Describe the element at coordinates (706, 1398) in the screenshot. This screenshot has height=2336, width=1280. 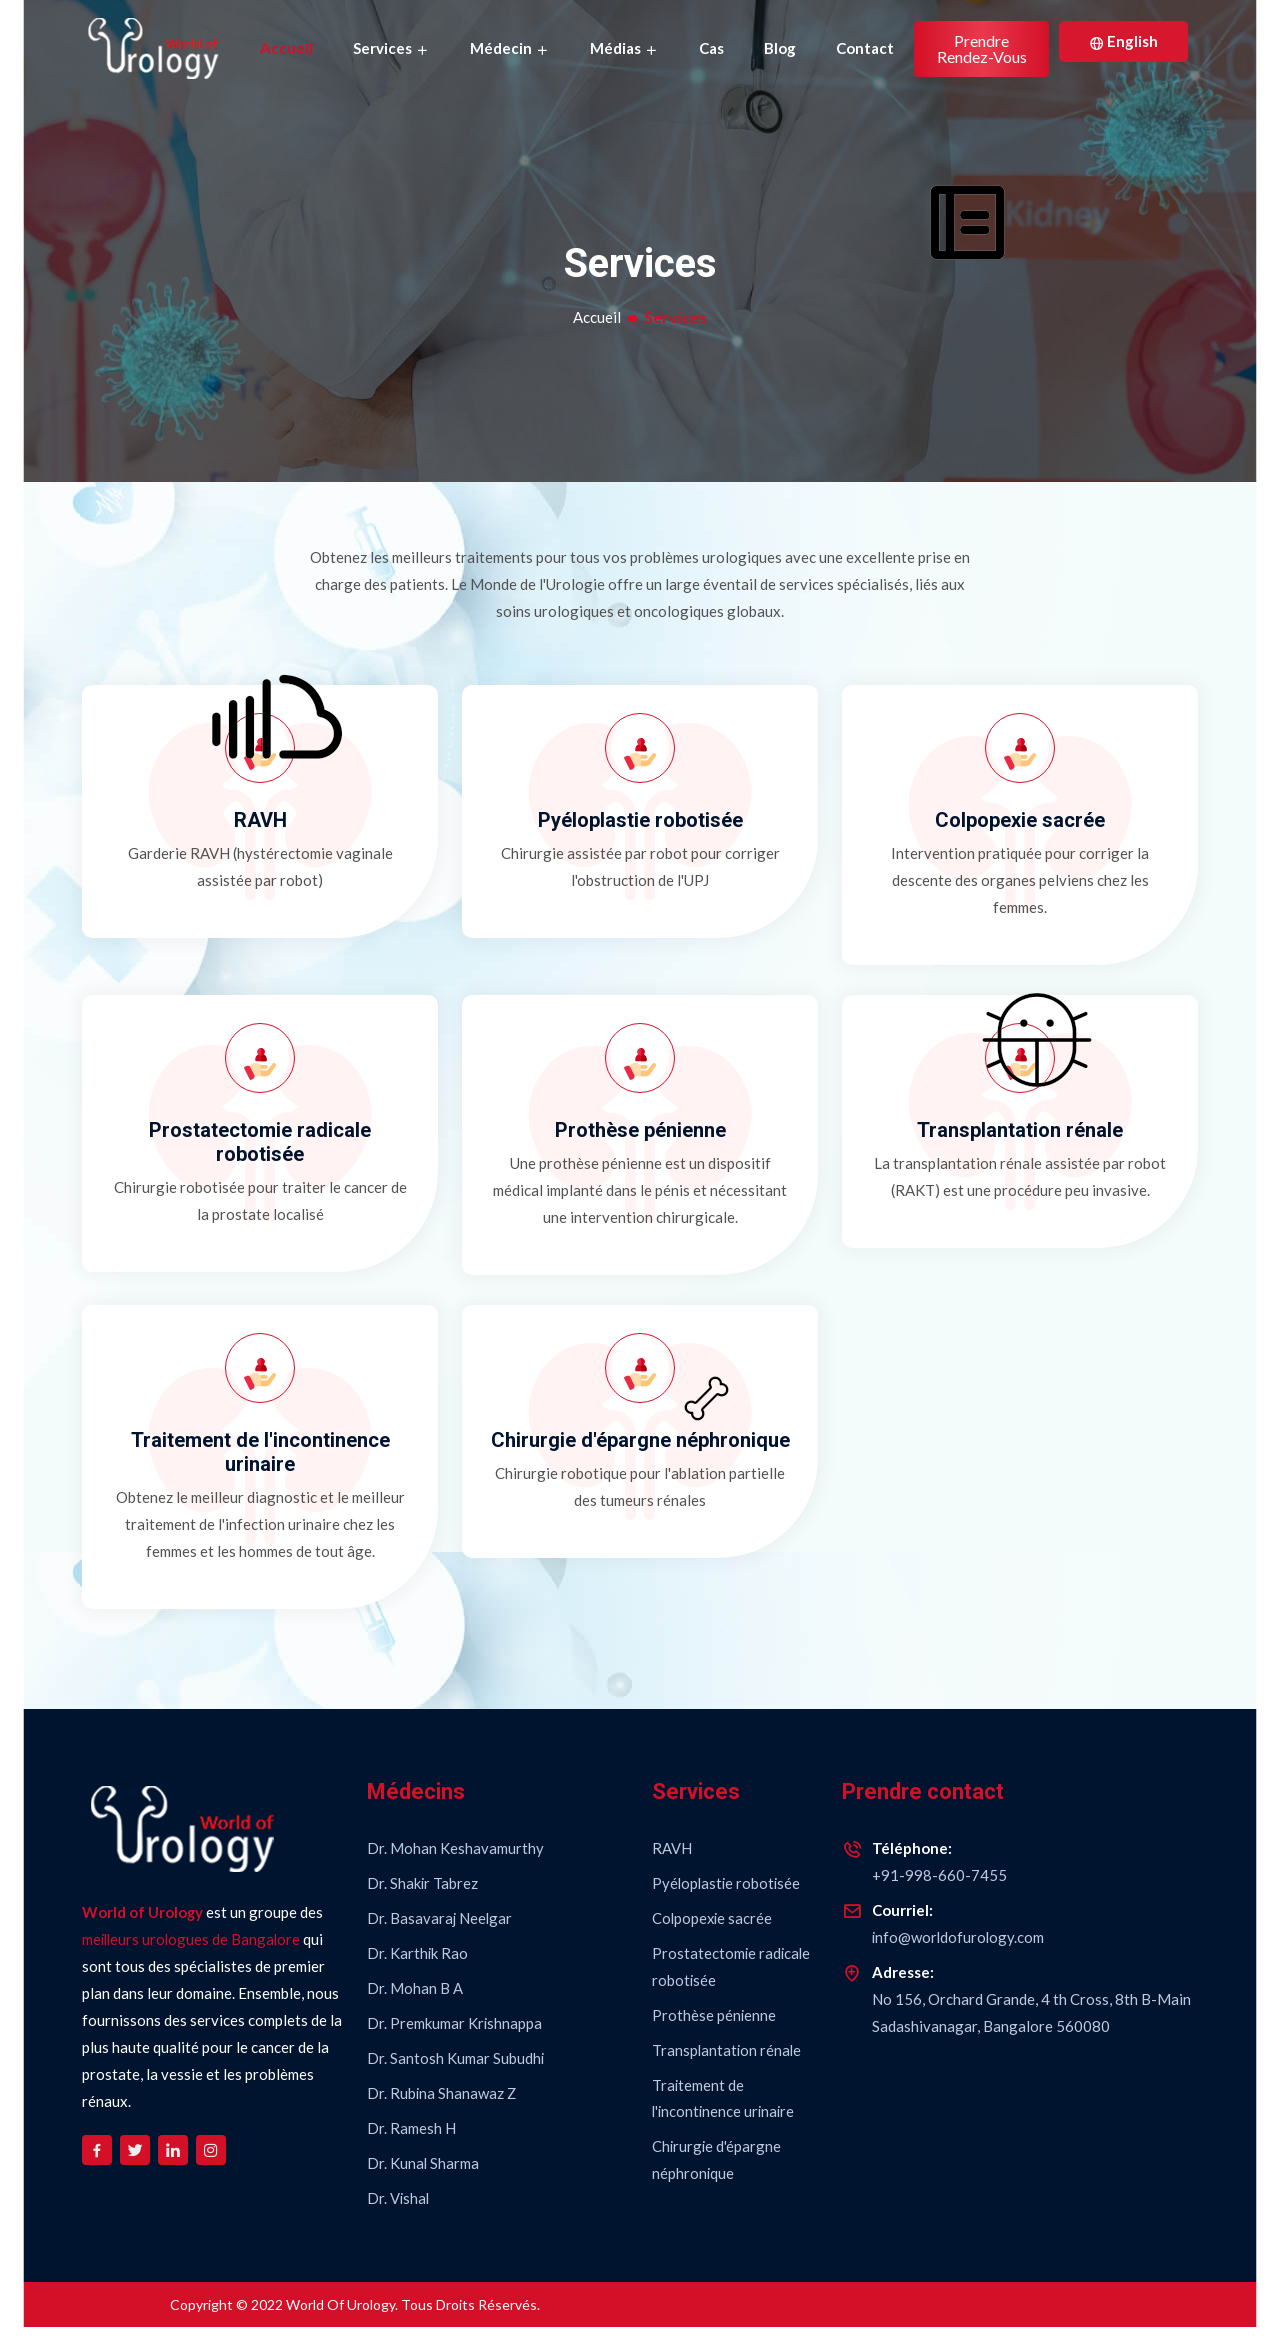
I see `access pet-related features or settings` at that location.